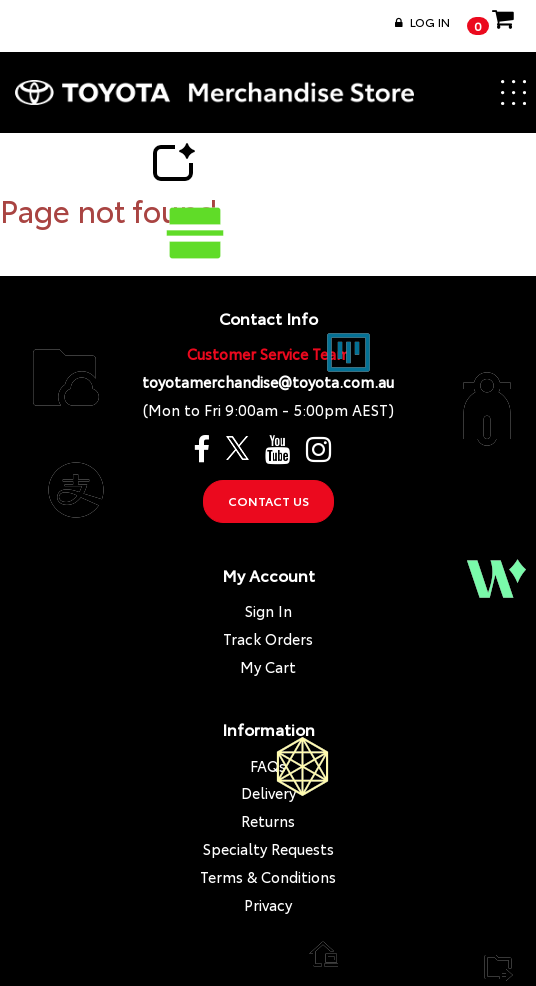 The image size is (536, 986). I want to click on OpenJS Foundation logo, so click(302, 766).